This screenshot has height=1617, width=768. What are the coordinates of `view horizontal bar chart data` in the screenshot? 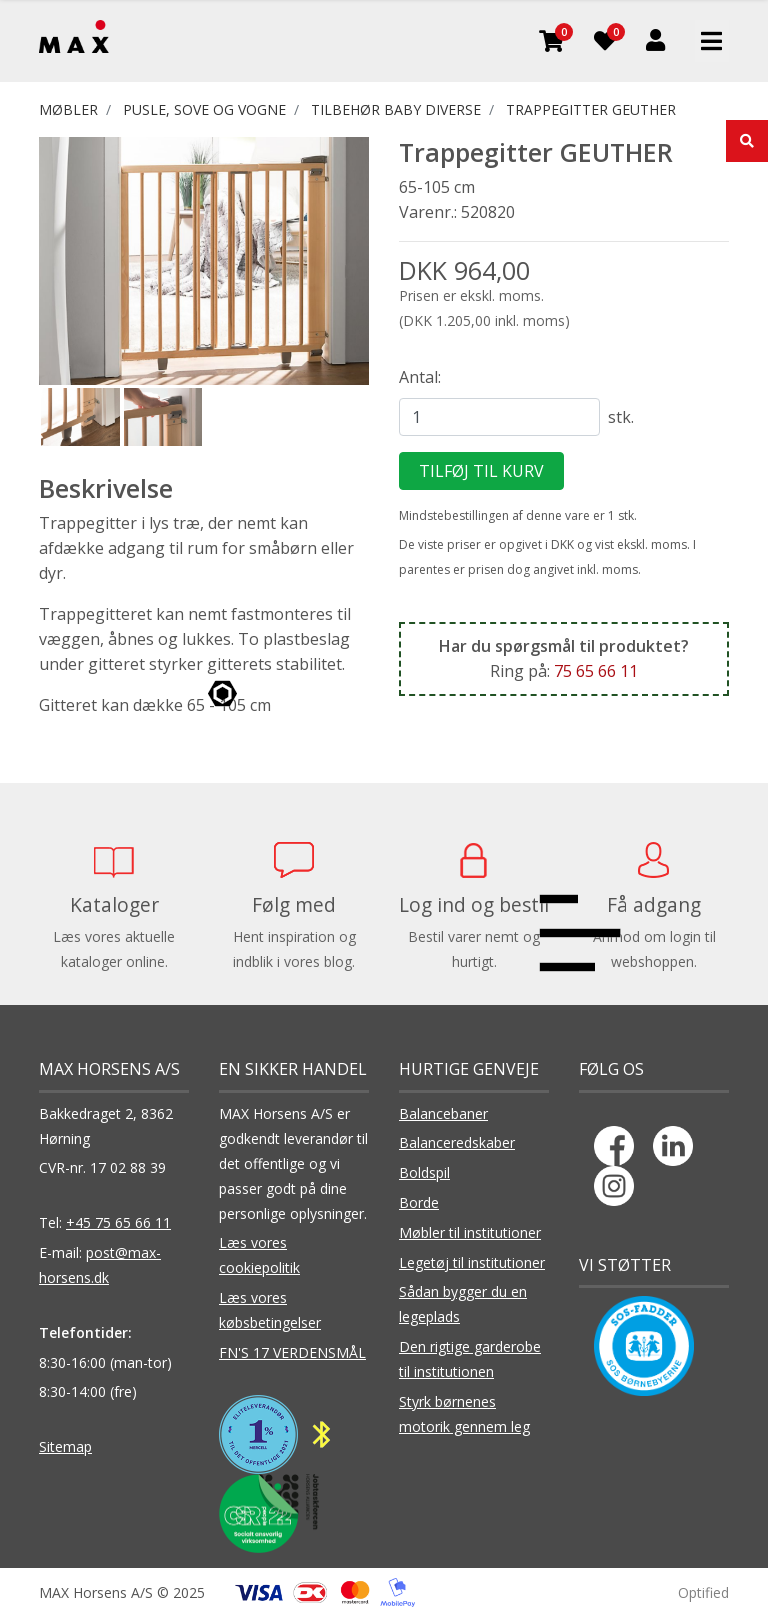 It's located at (578, 933).